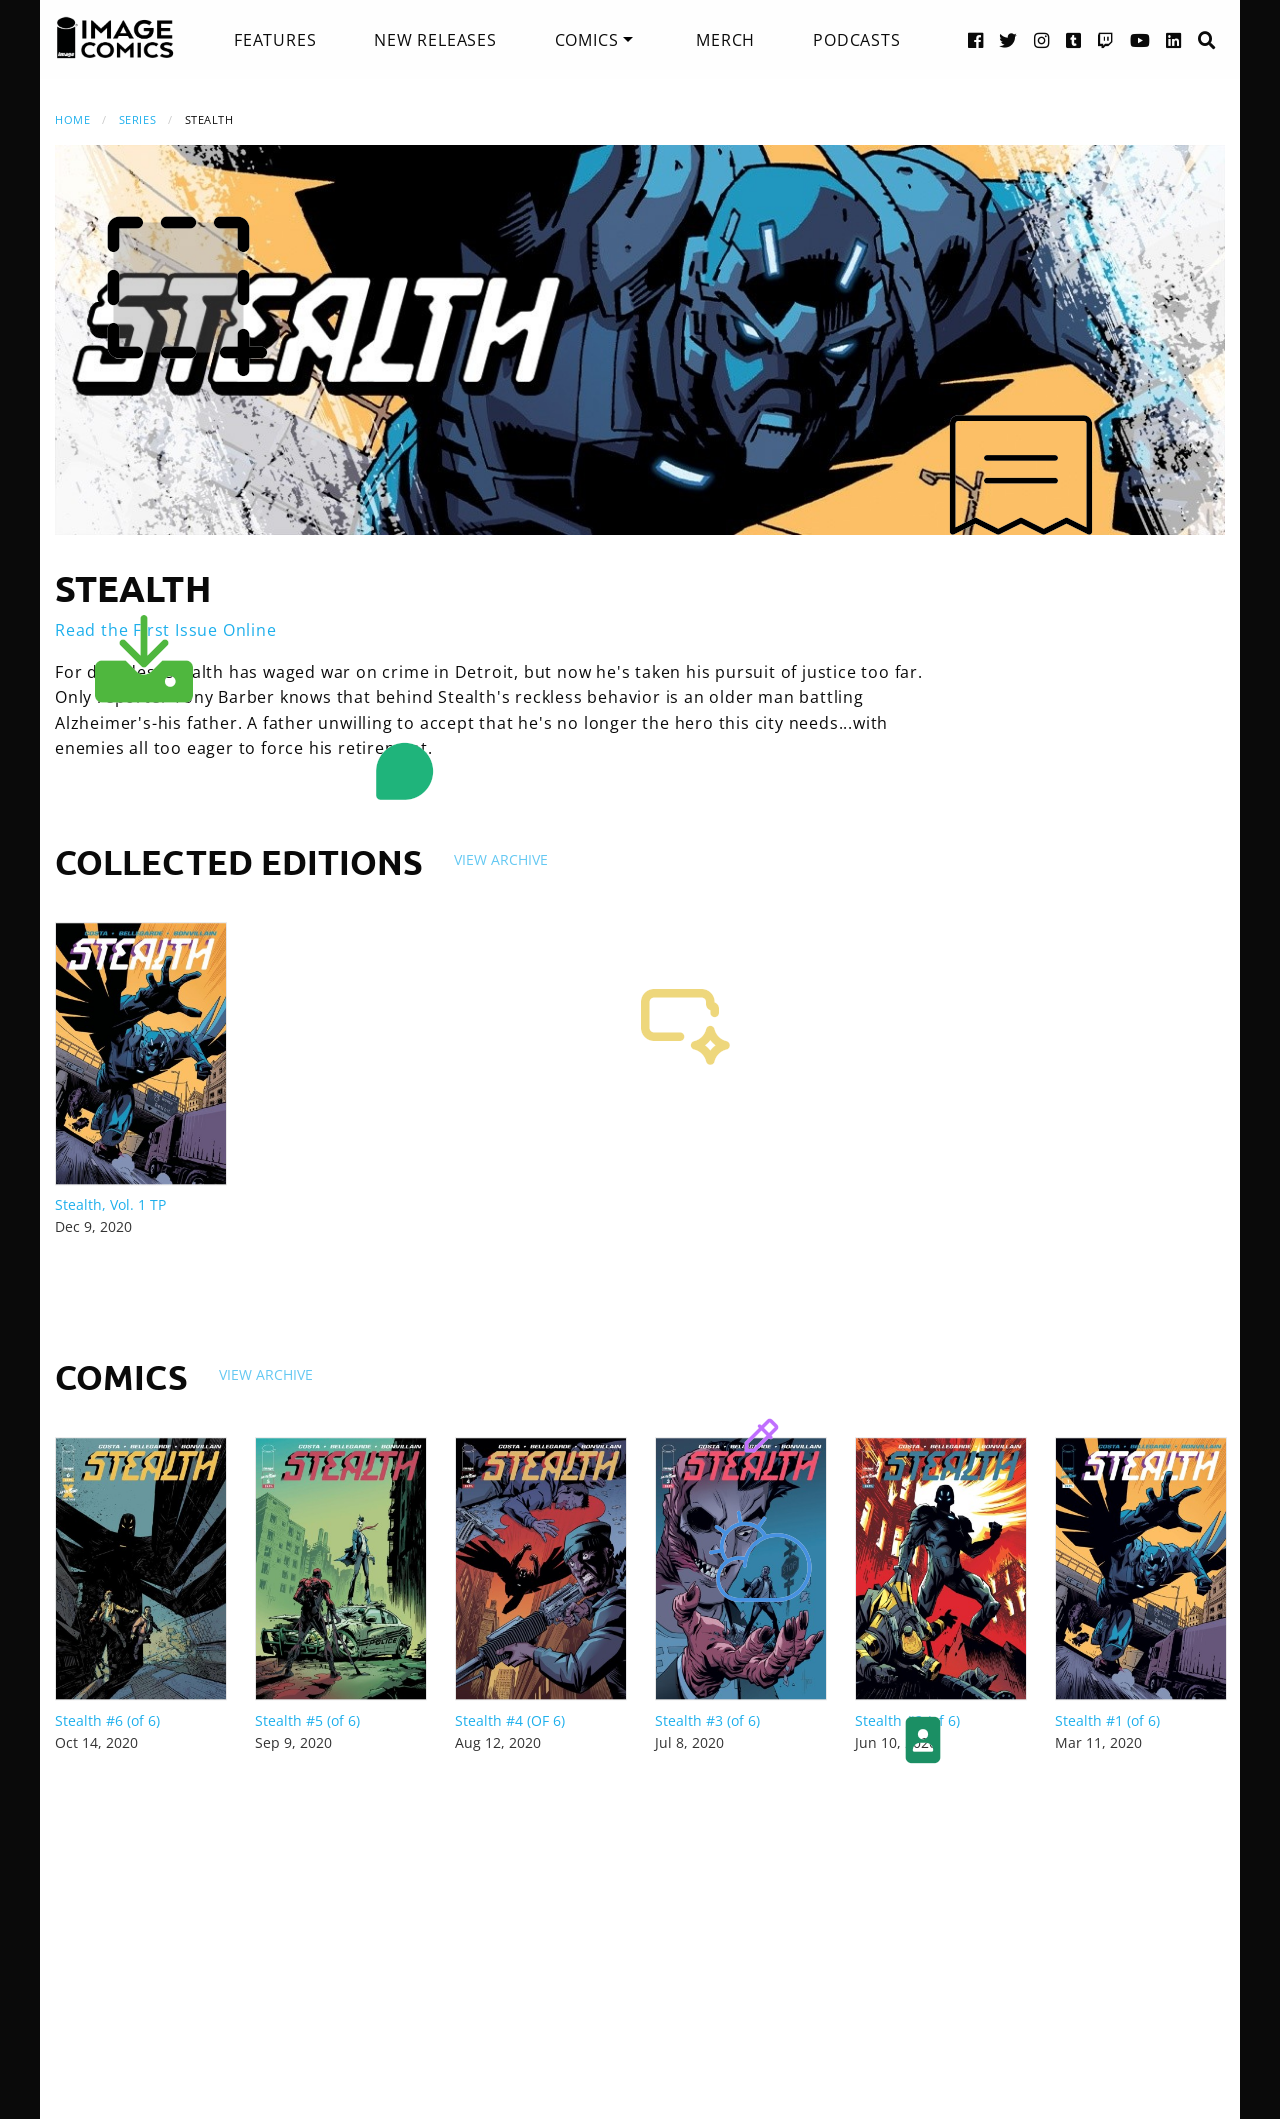 The image size is (1280, 2119). I want to click on view user profile, so click(923, 1740).